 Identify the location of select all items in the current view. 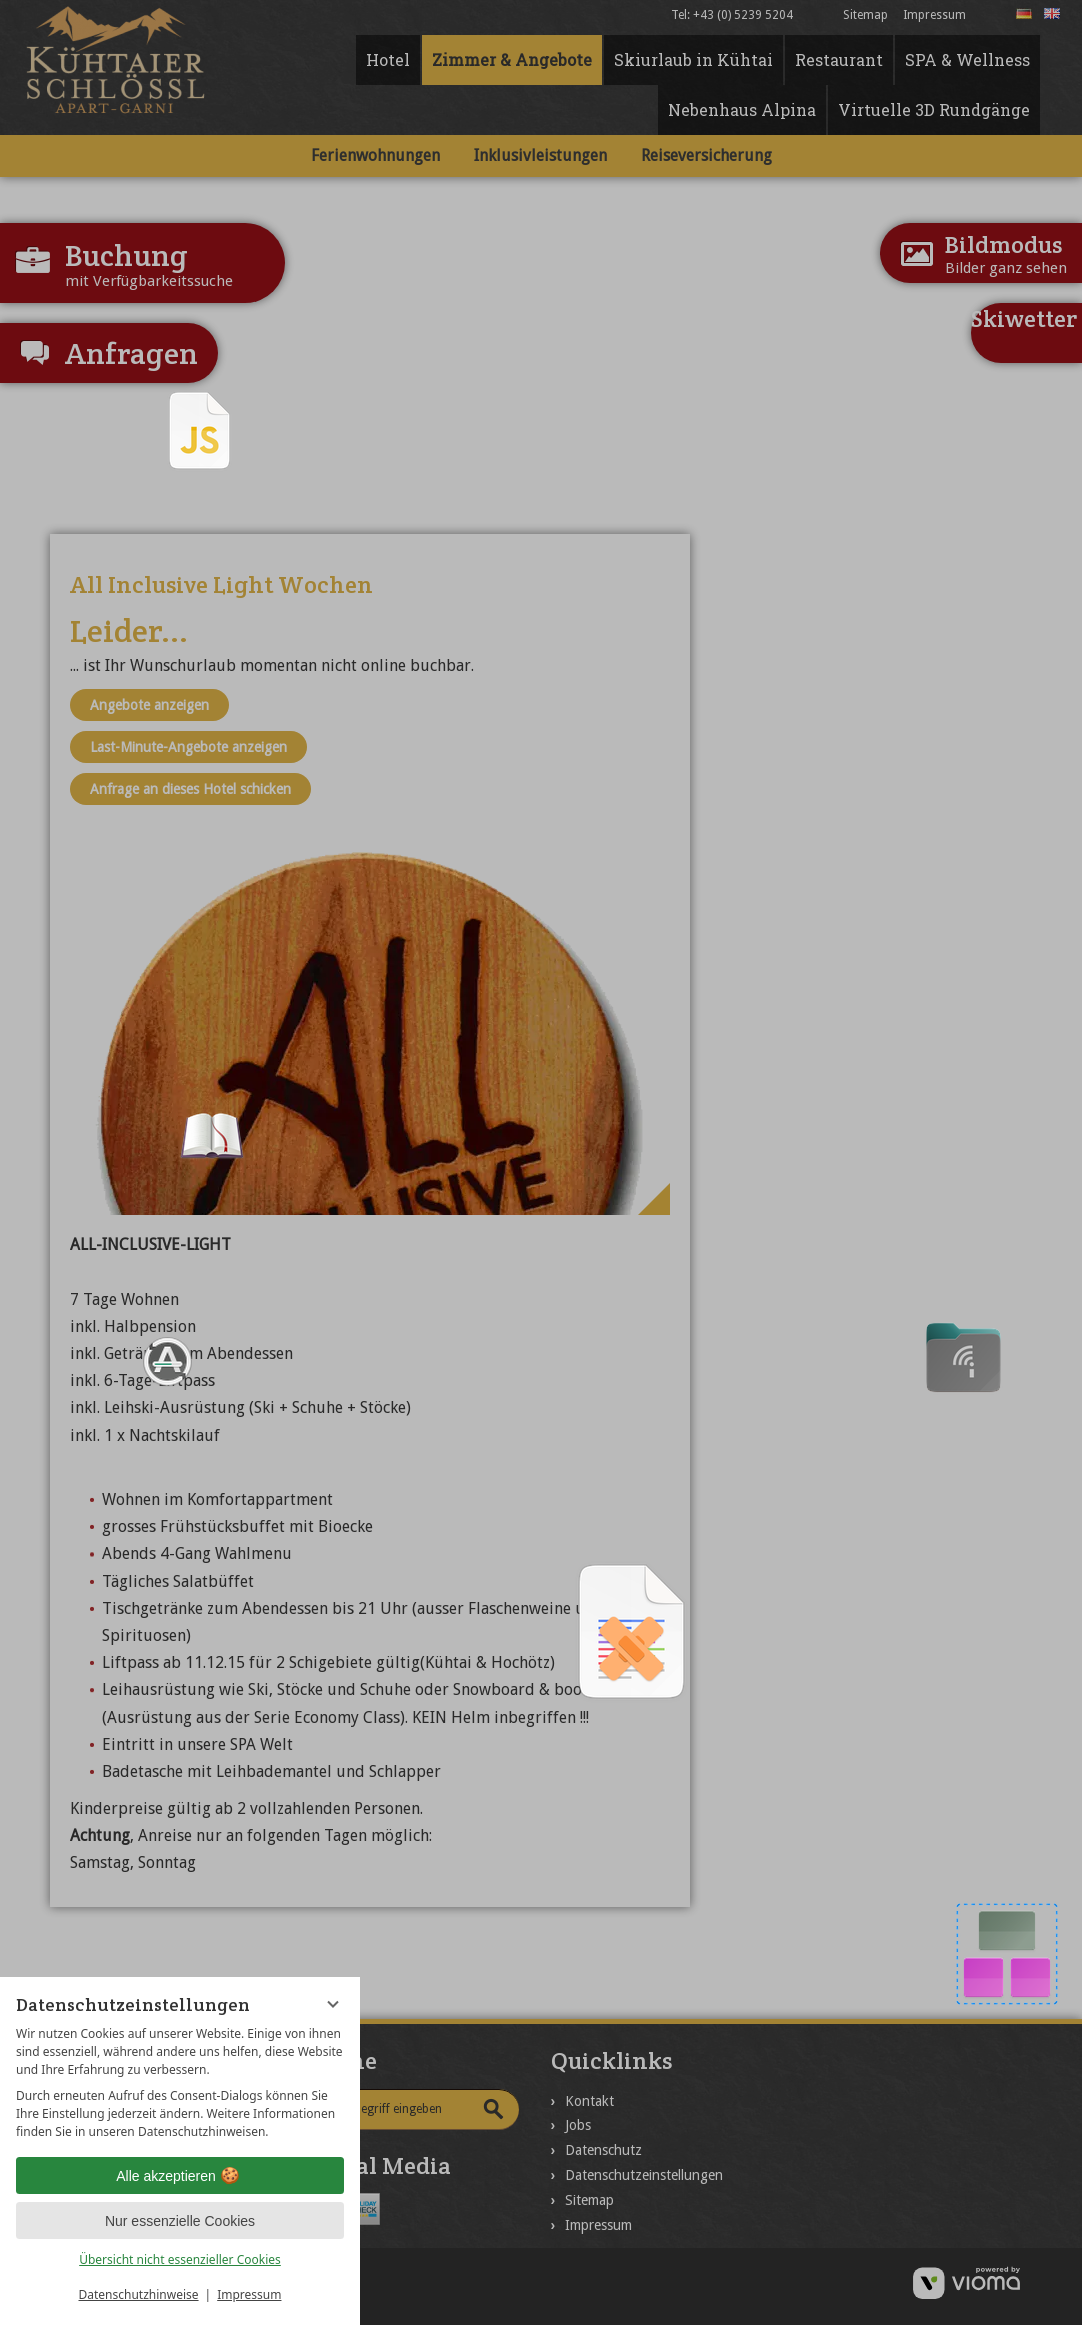
(1007, 1954).